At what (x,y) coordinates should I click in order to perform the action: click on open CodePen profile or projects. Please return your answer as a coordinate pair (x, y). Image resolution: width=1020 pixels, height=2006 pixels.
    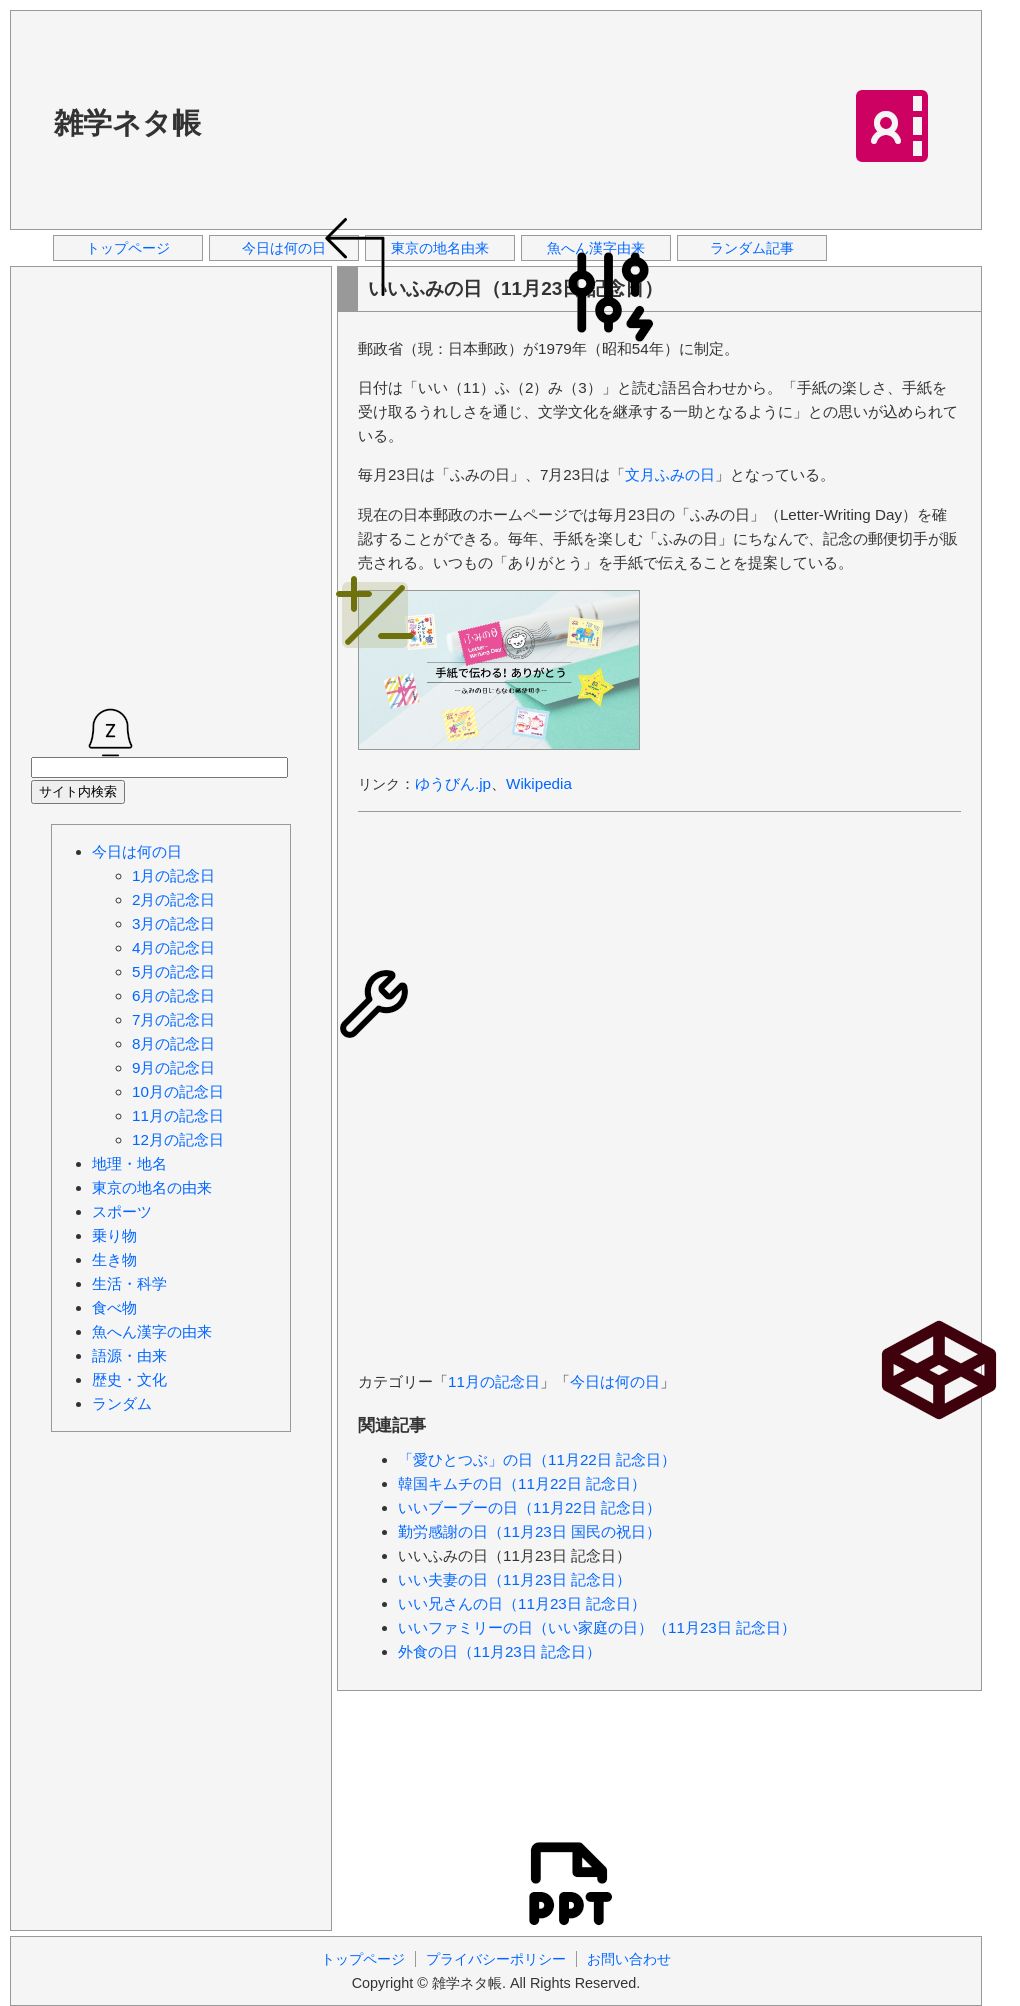
    Looking at the image, I should click on (939, 1370).